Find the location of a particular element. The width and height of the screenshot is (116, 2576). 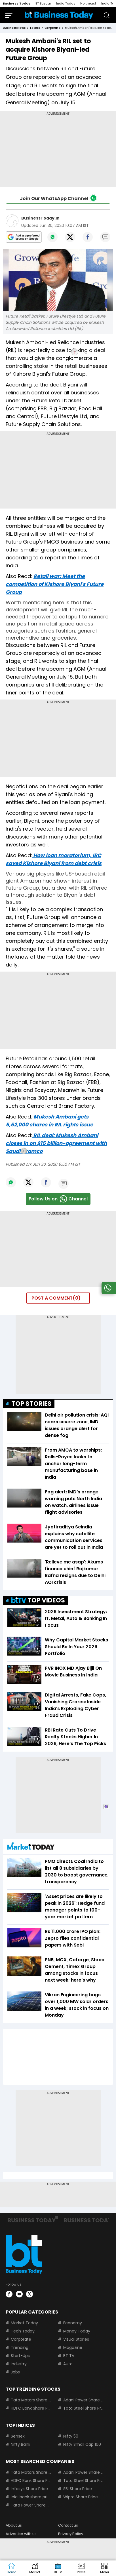

open recently accessed documents is located at coordinates (75, 352).